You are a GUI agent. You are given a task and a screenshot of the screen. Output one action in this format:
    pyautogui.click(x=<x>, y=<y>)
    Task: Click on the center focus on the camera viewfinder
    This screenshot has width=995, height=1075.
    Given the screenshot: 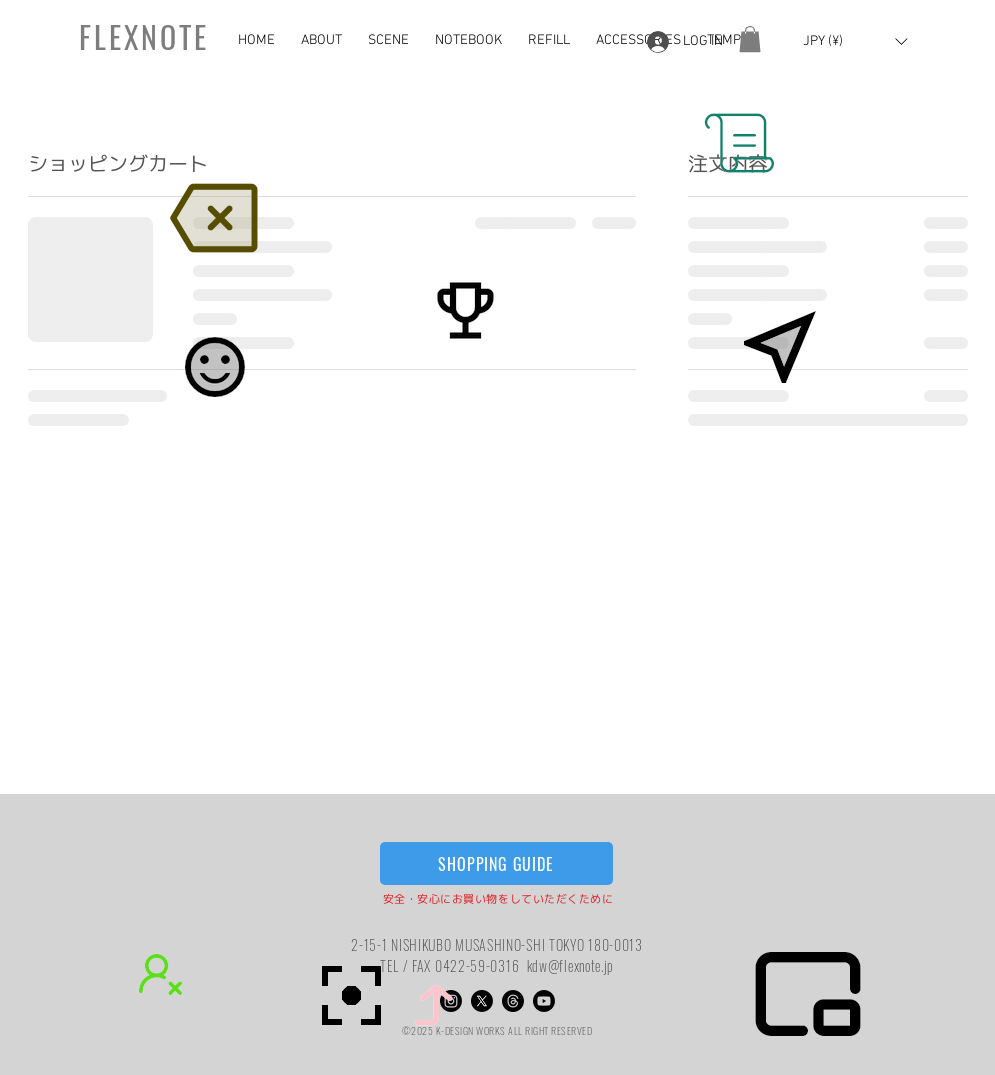 What is the action you would take?
    pyautogui.click(x=351, y=995)
    